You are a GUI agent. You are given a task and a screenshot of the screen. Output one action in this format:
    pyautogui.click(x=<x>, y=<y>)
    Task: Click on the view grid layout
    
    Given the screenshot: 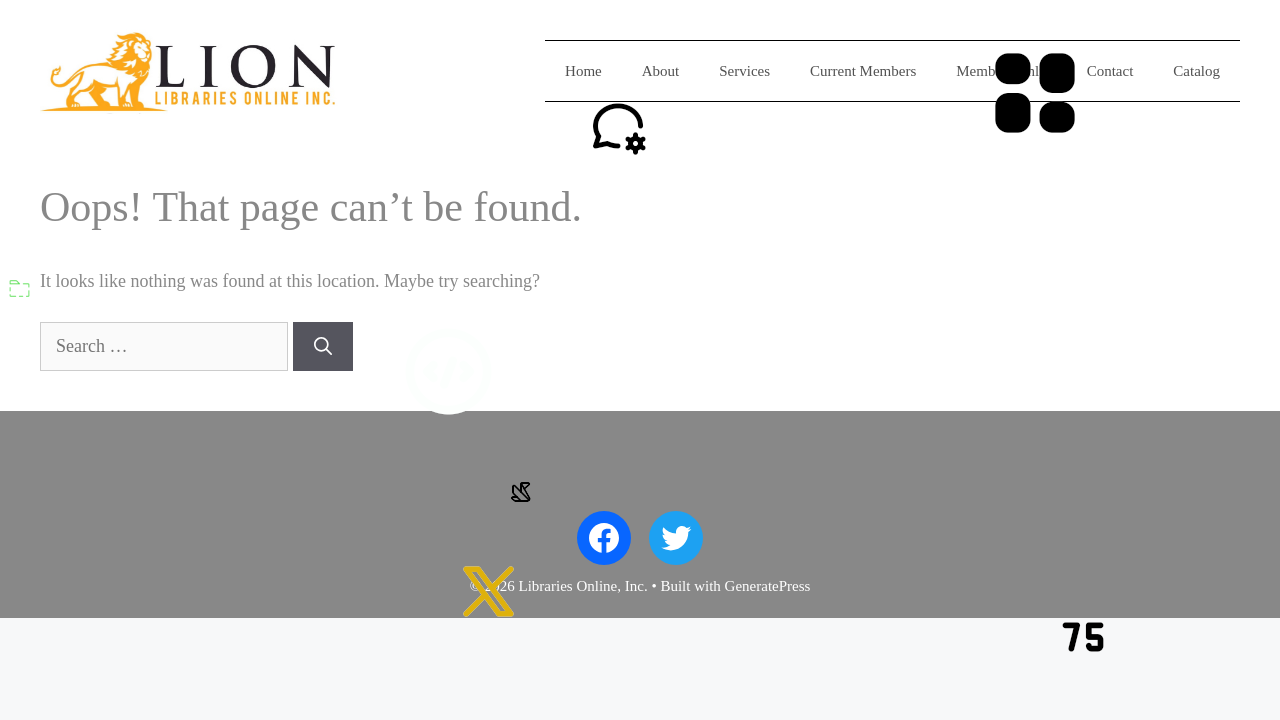 What is the action you would take?
    pyautogui.click(x=1035, y=93)
    